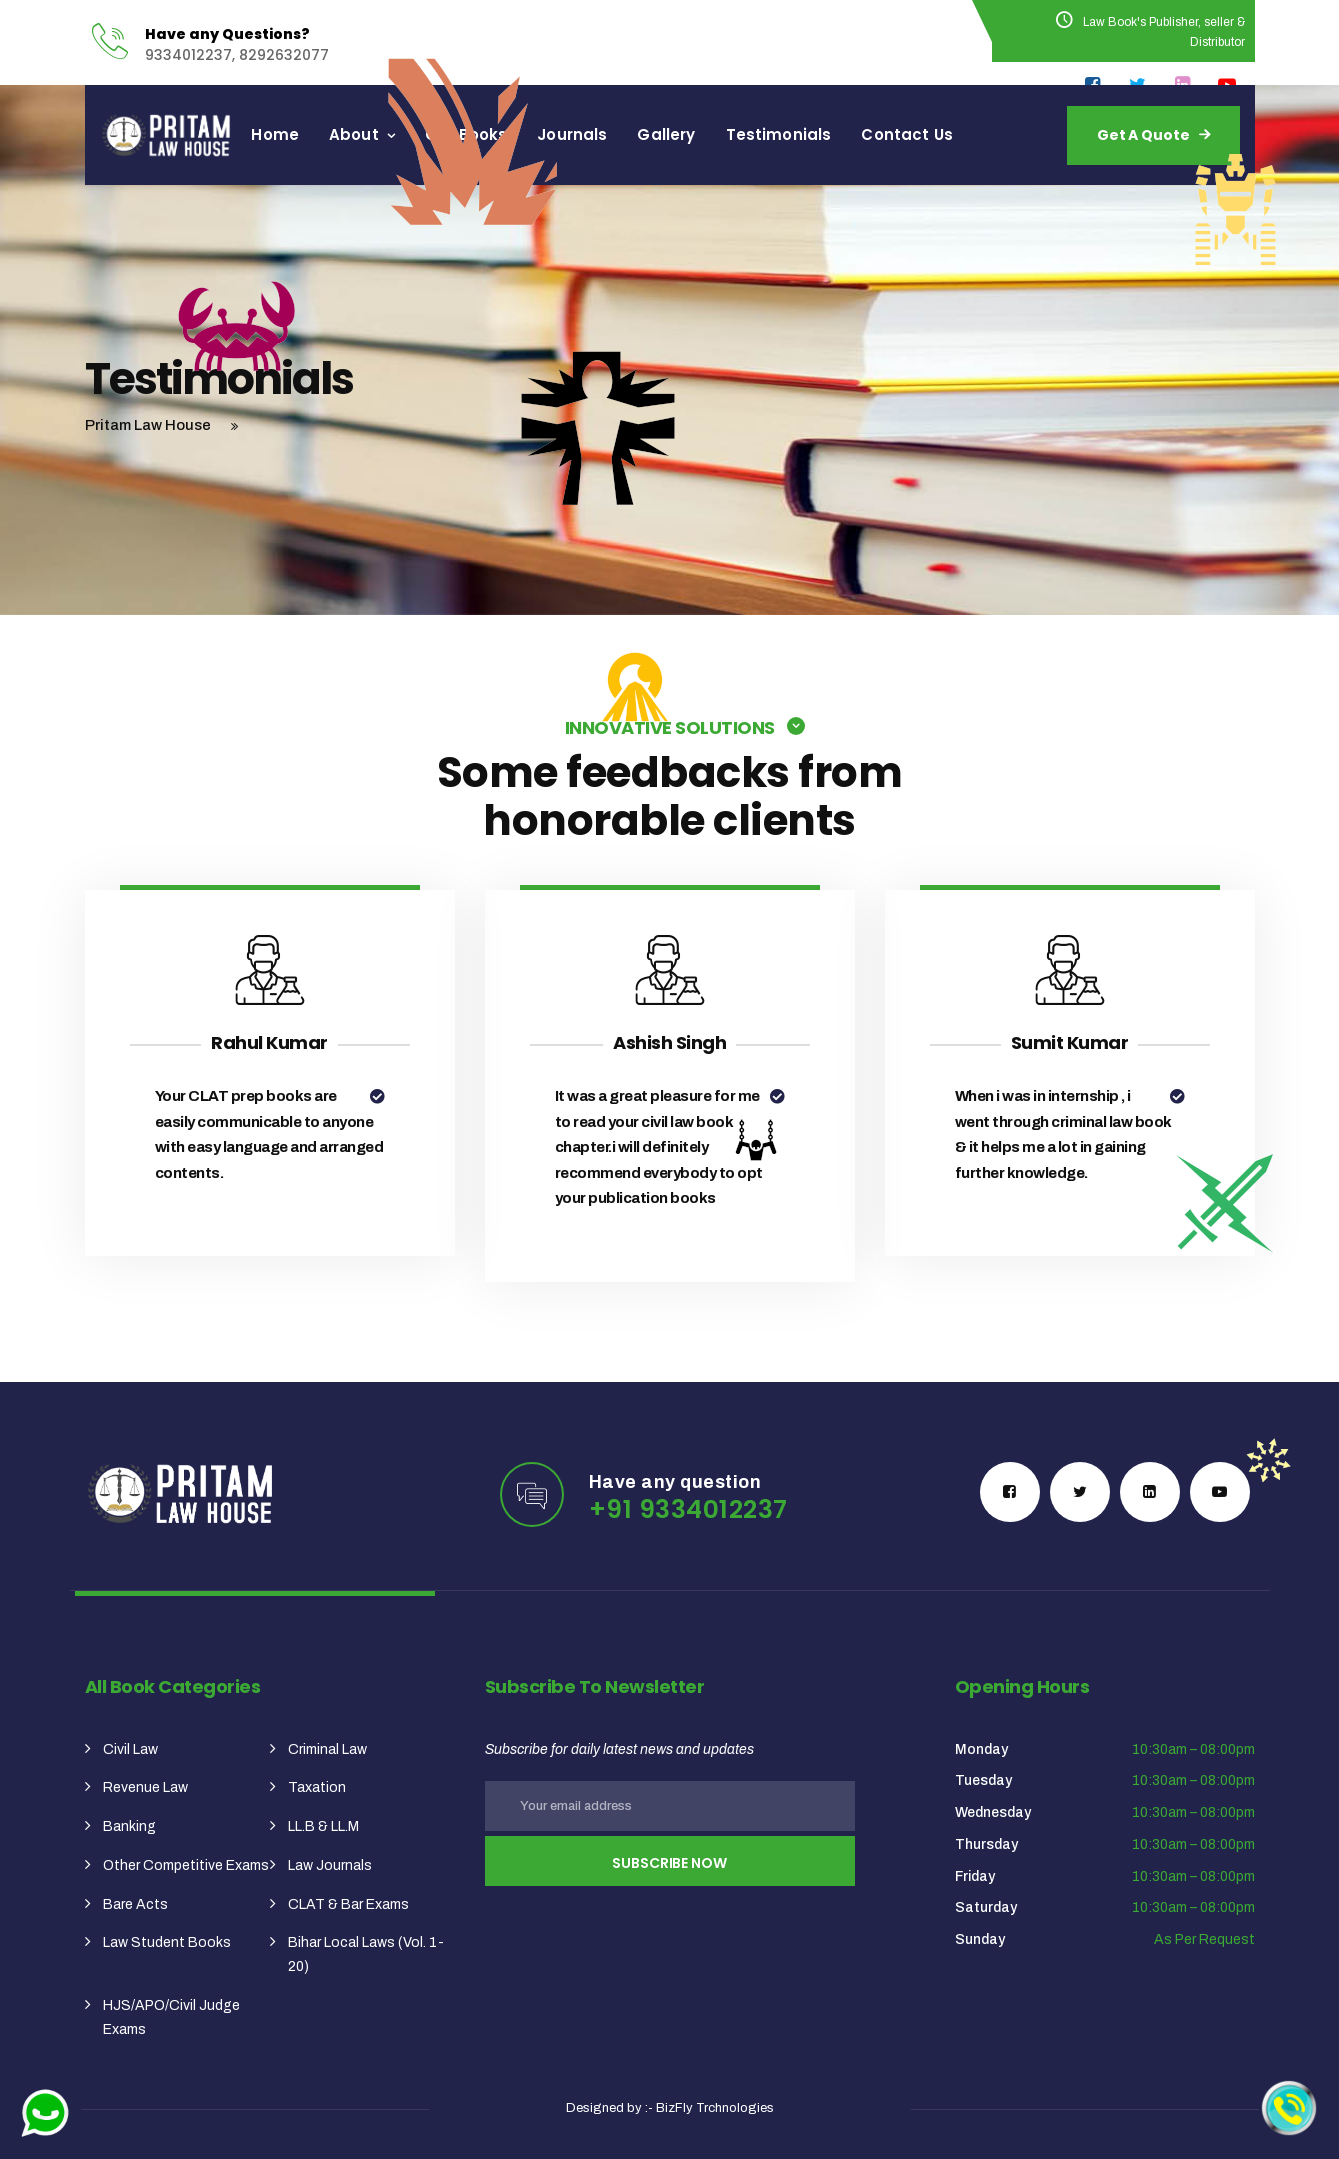 The height and width of the screenshot is (2159, 1339). I want to click on activate enhanced vision or sight ability, so click(635, 687).